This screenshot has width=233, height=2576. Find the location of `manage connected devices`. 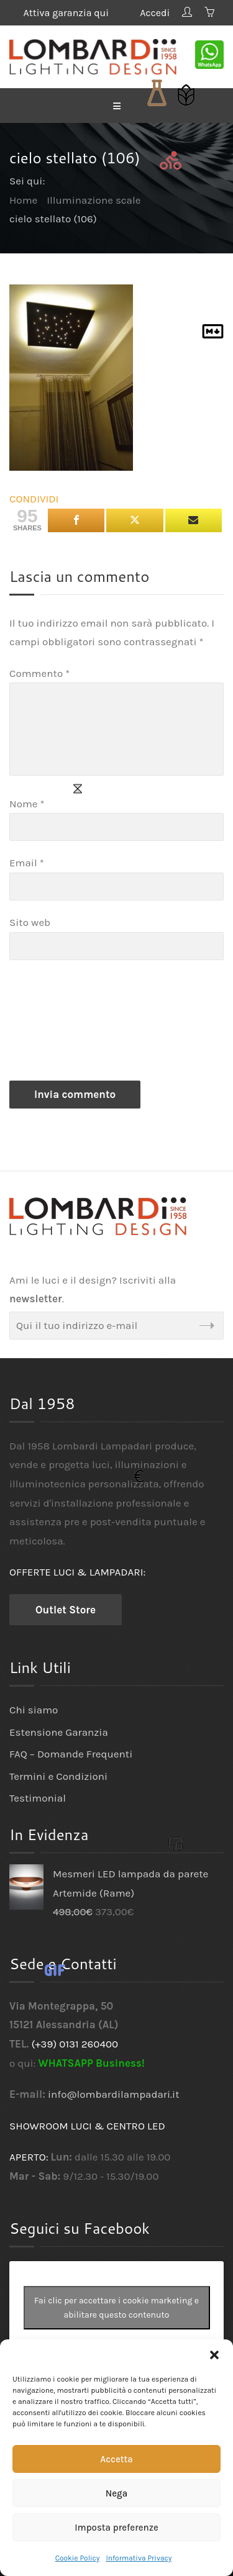

manage connected devices is located at coordinates (175, 1843).